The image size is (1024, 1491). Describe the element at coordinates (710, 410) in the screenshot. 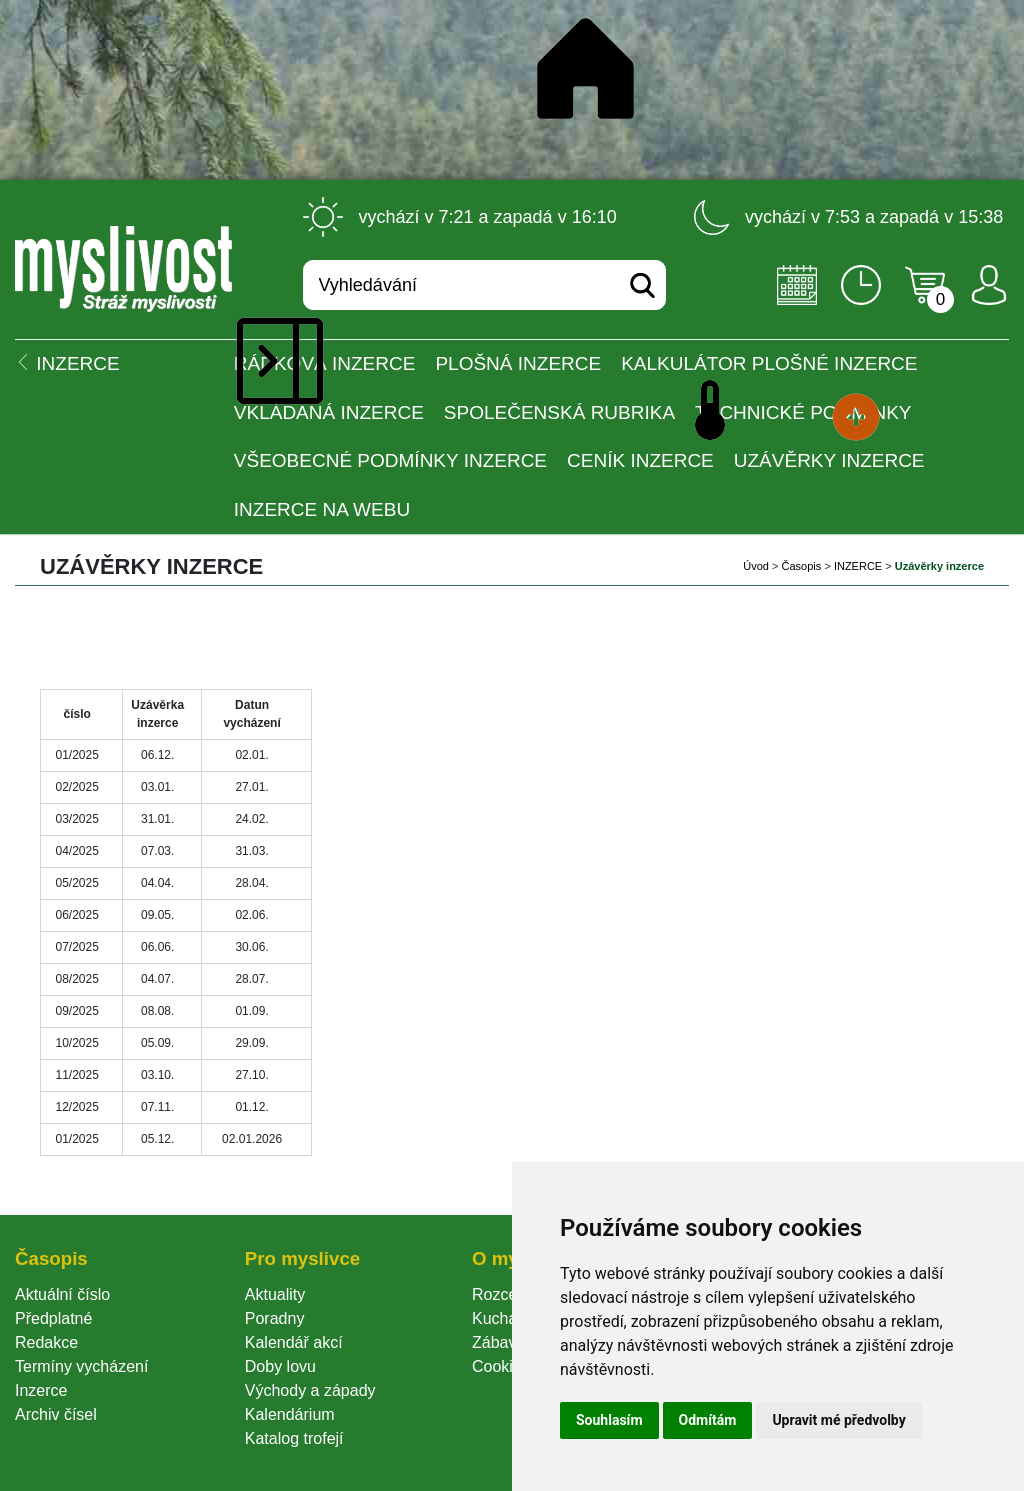

I see `view current temperature` at that location.